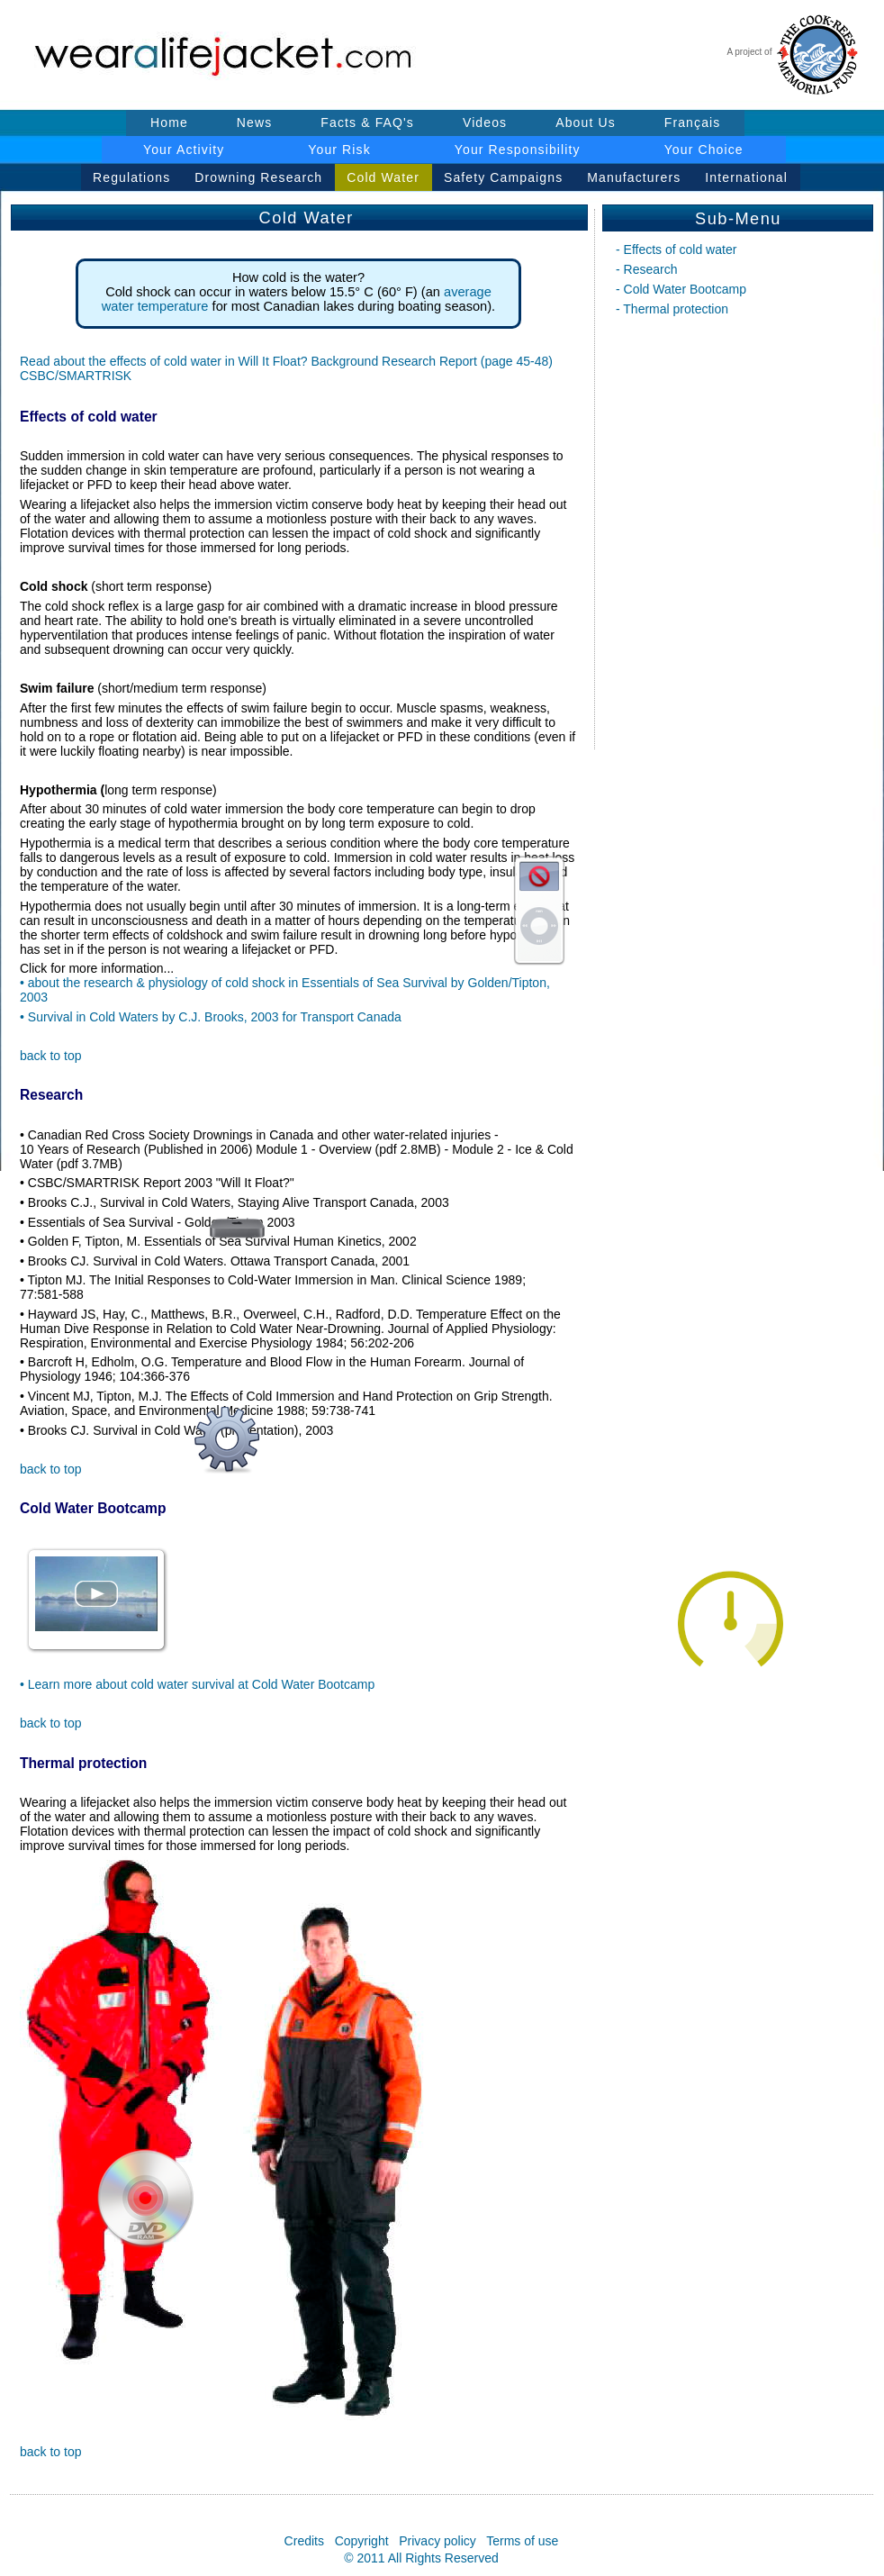 This screenshot has width=884, height=2576. I want to click on indicates a mac mini device in system preferences, so click(237, 1228).